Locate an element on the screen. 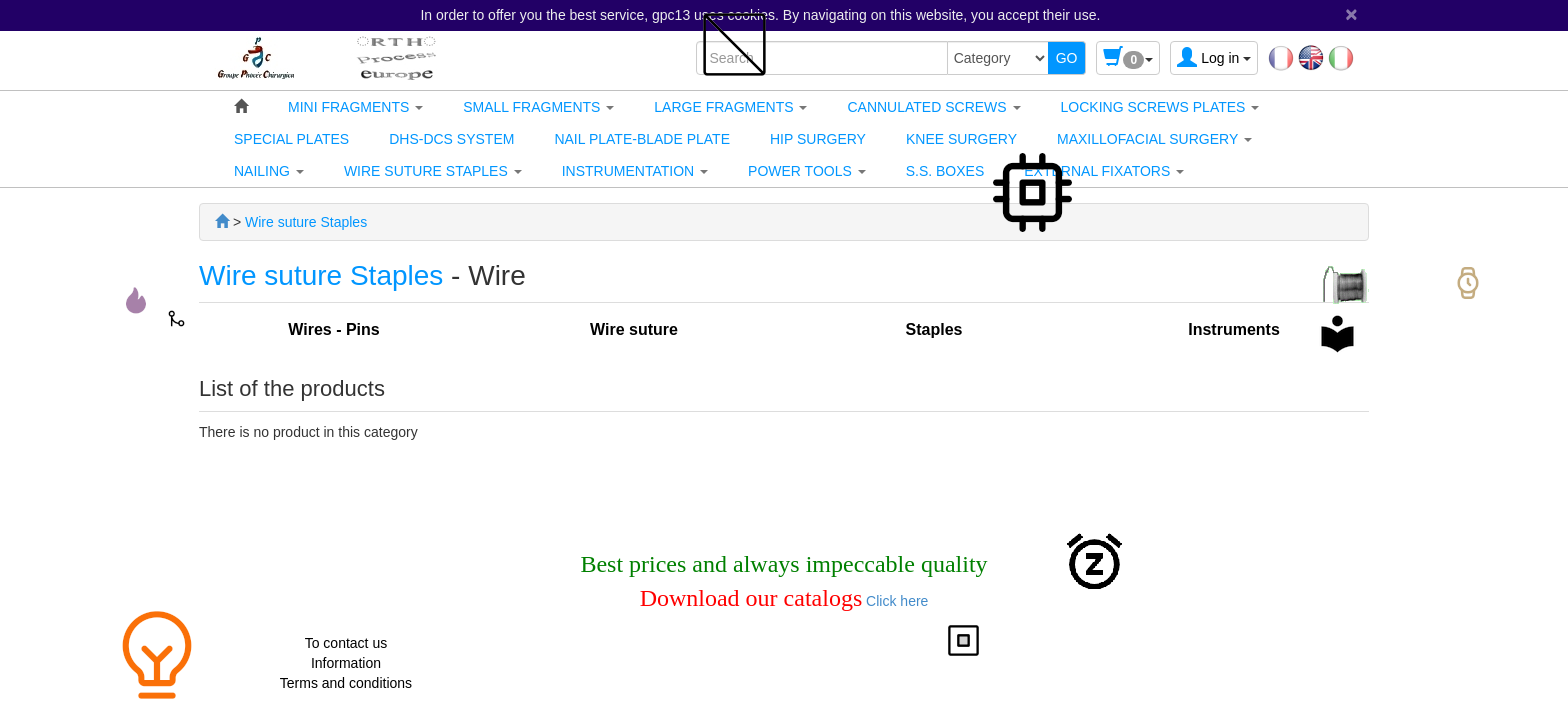  placeholder for missing or unloaded image content is located at coordinates (734, 44).